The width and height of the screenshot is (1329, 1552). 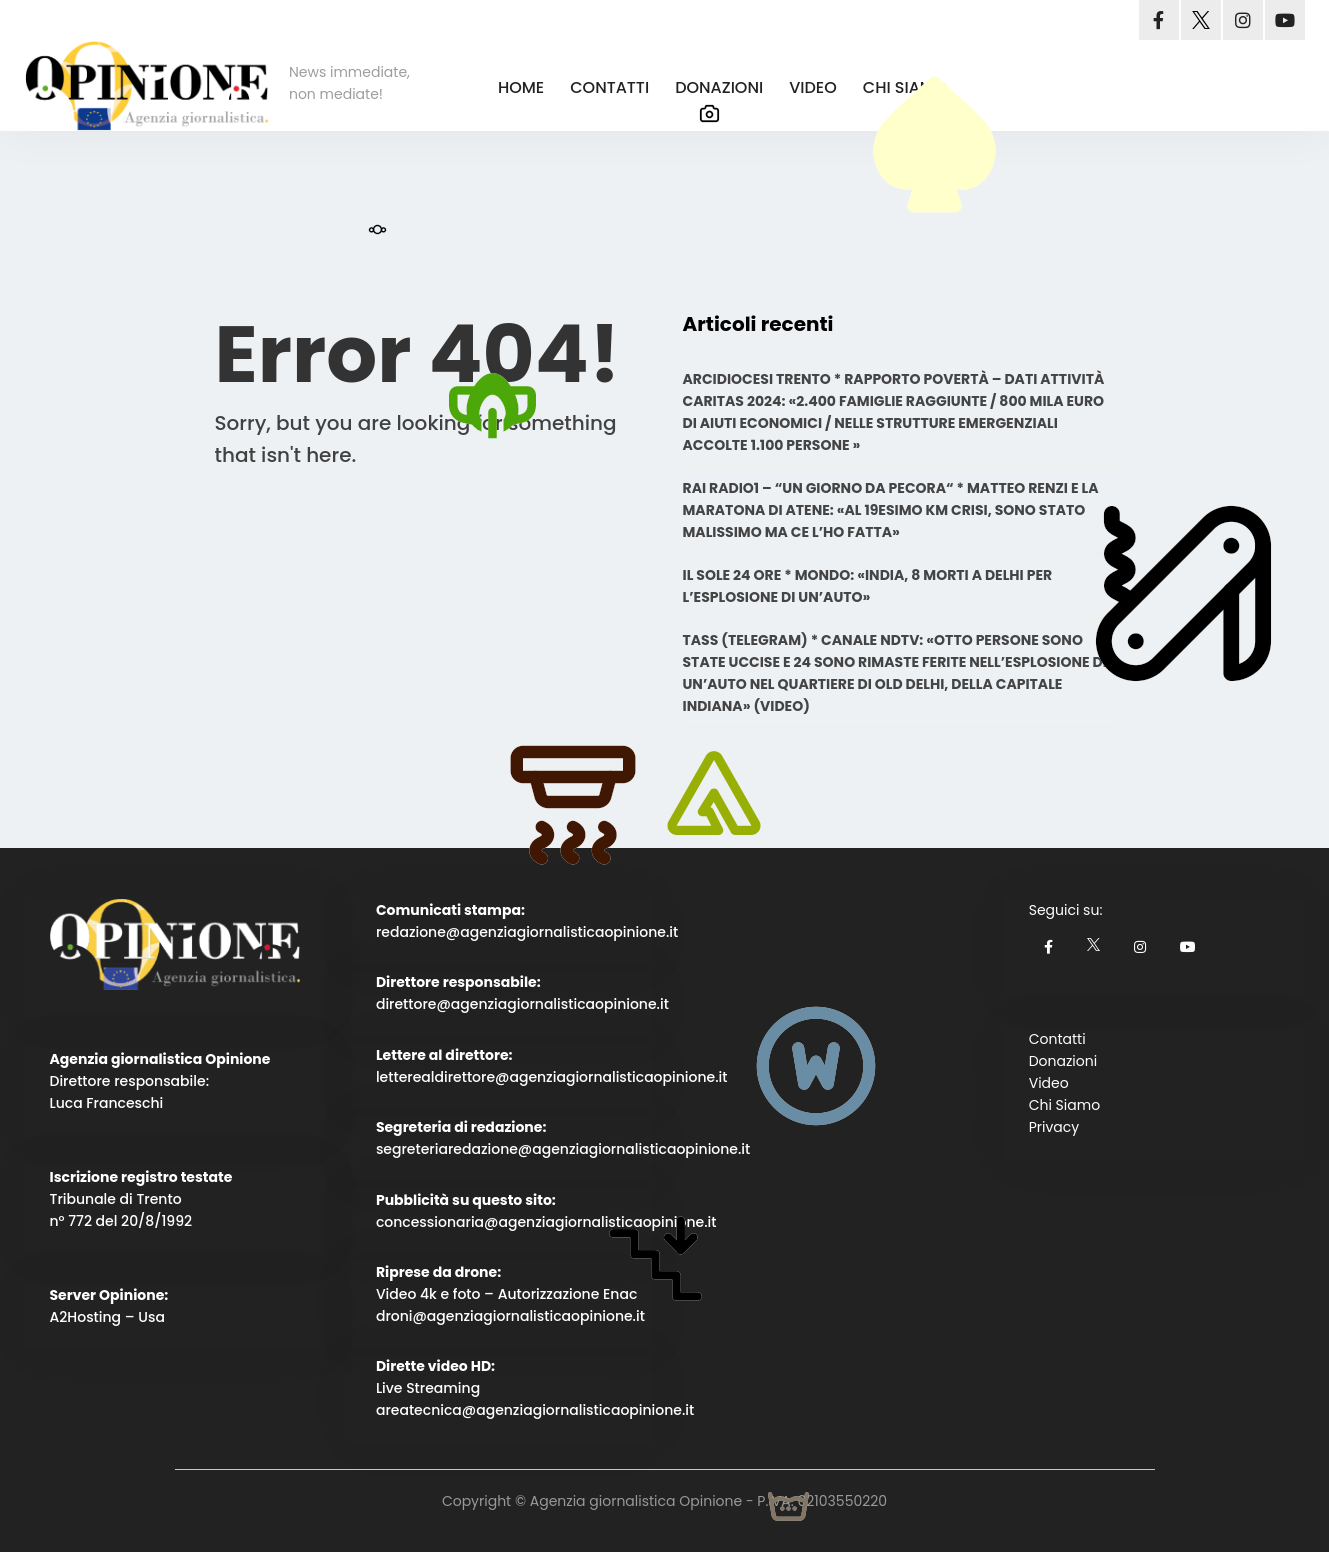 What do you see at coordinates (816, 1066) in the screenshot?
I see `indicates west direction on a map` at bounding box center [816, 1066].